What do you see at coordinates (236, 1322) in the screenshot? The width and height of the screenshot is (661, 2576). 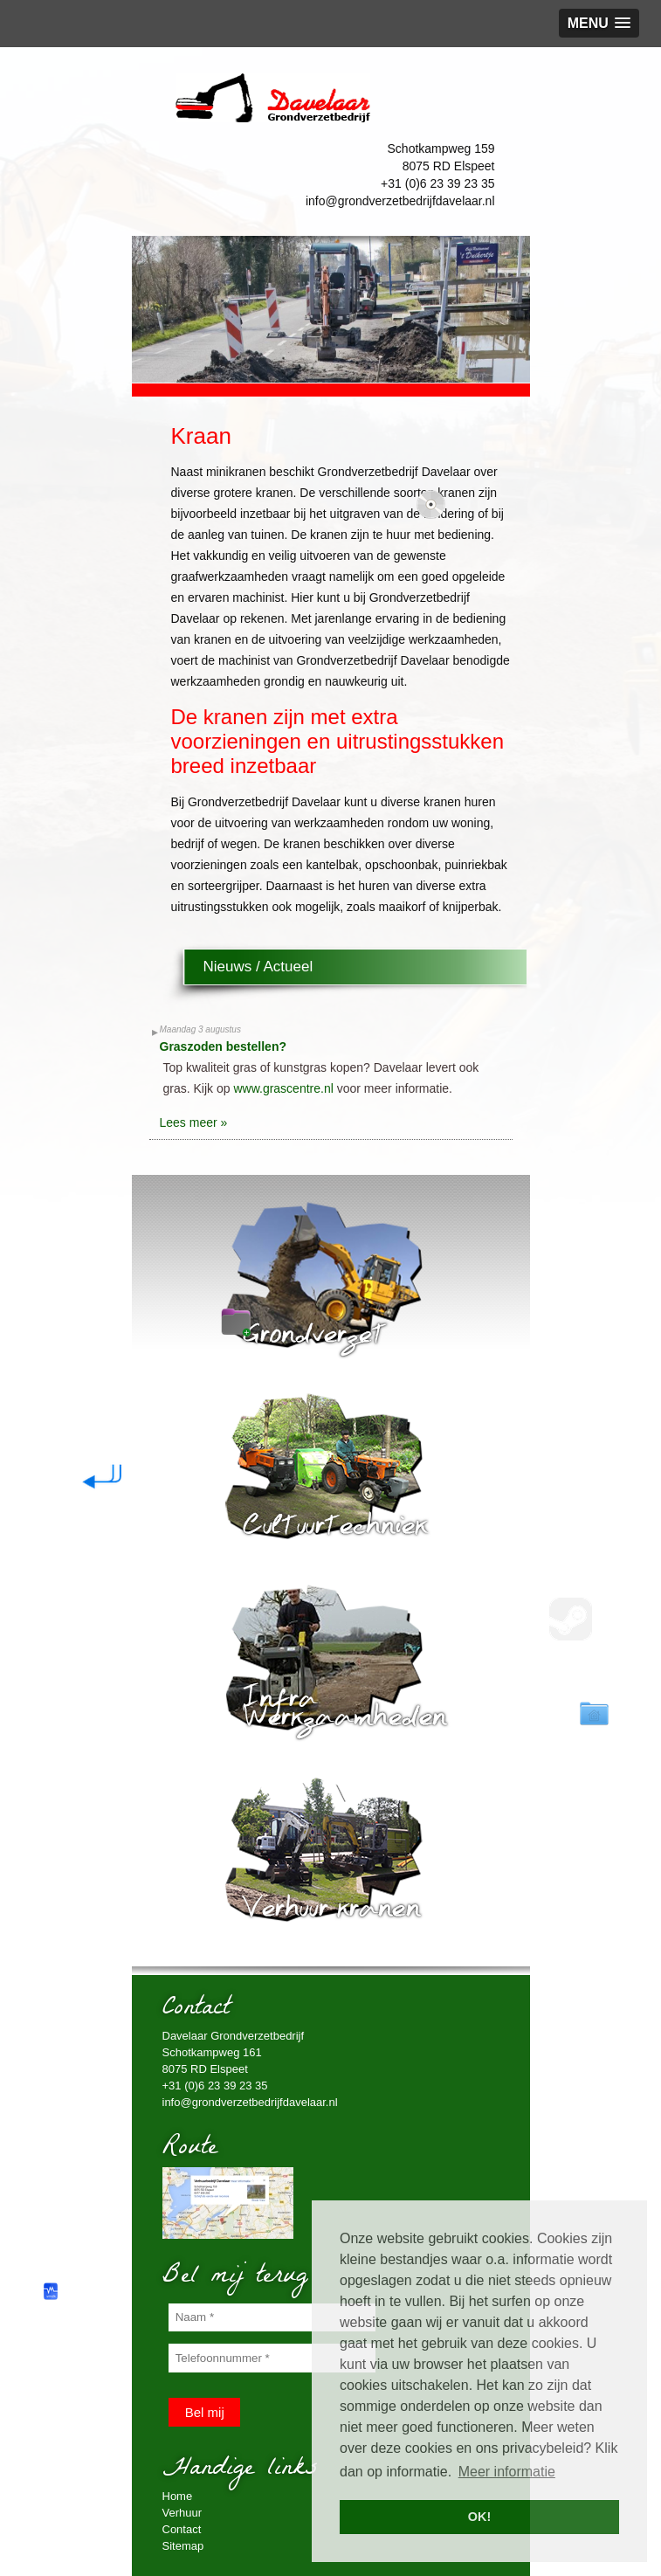 I see `create a new folder` at bounding box center [236, 1322].